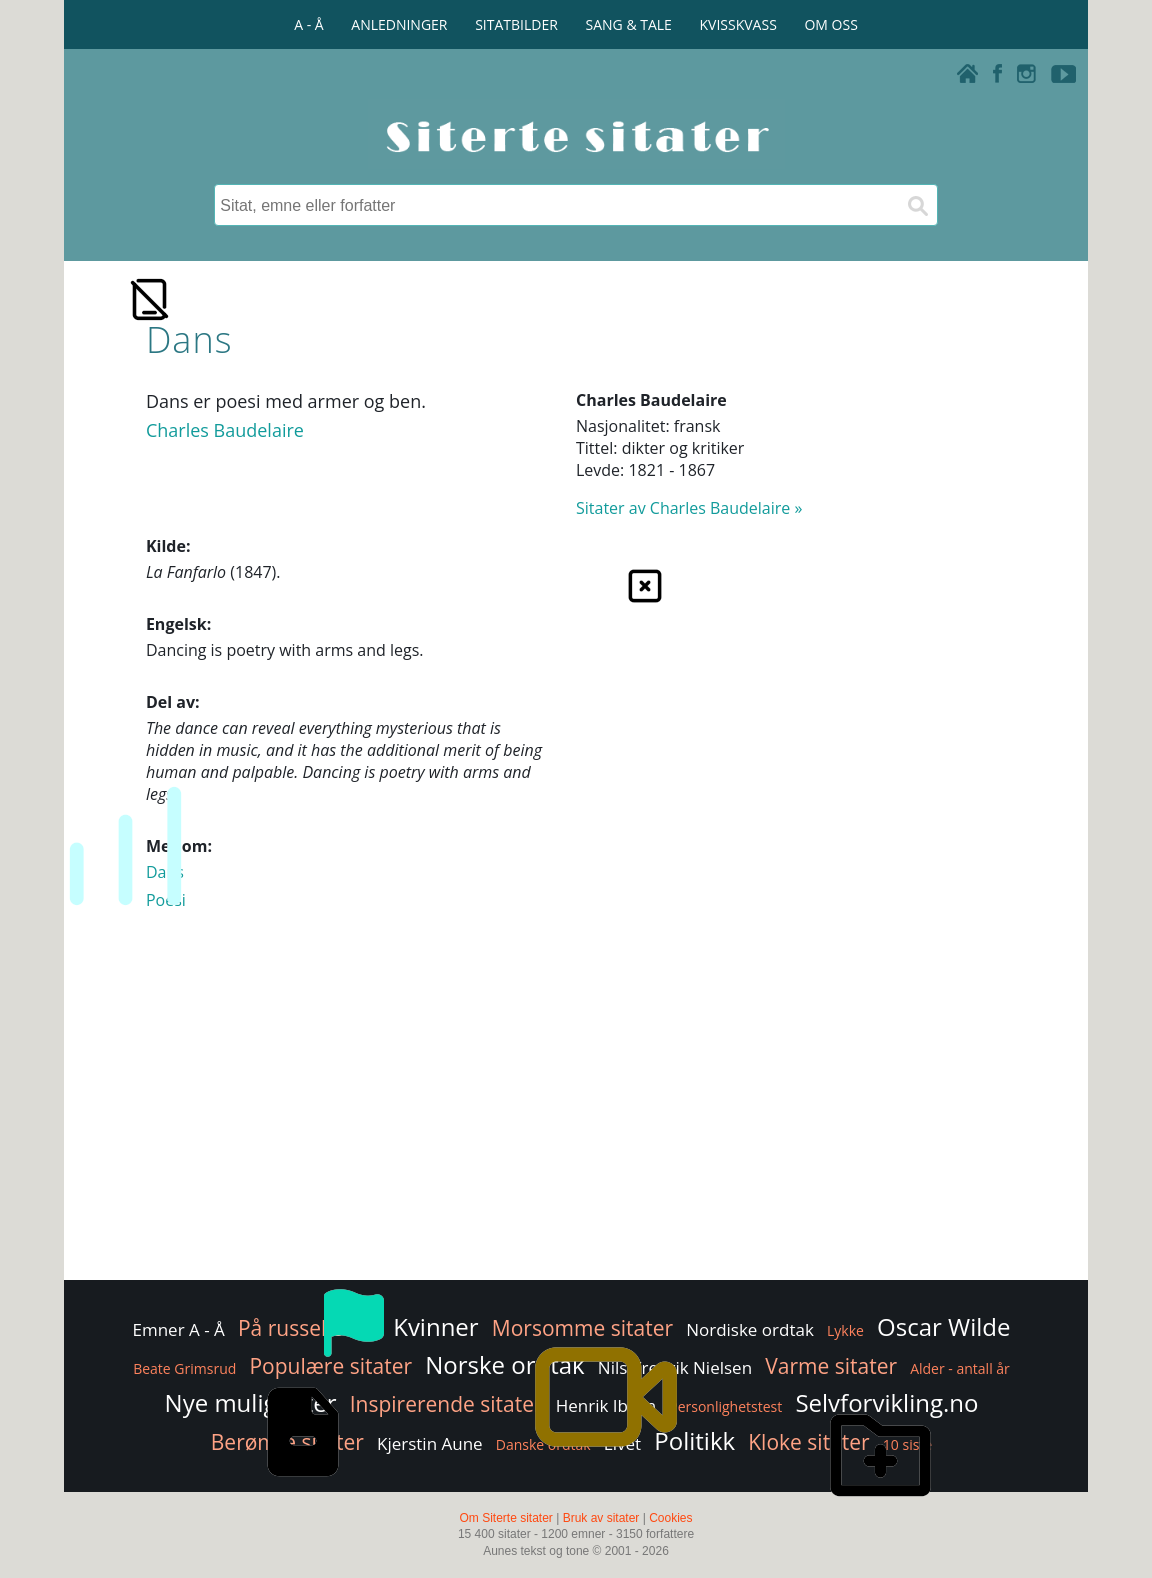  What do you see at coordinates (354, 1323) in the screenshot?
I see `flag or bookmark this item` at bounding box center [354, 1323].